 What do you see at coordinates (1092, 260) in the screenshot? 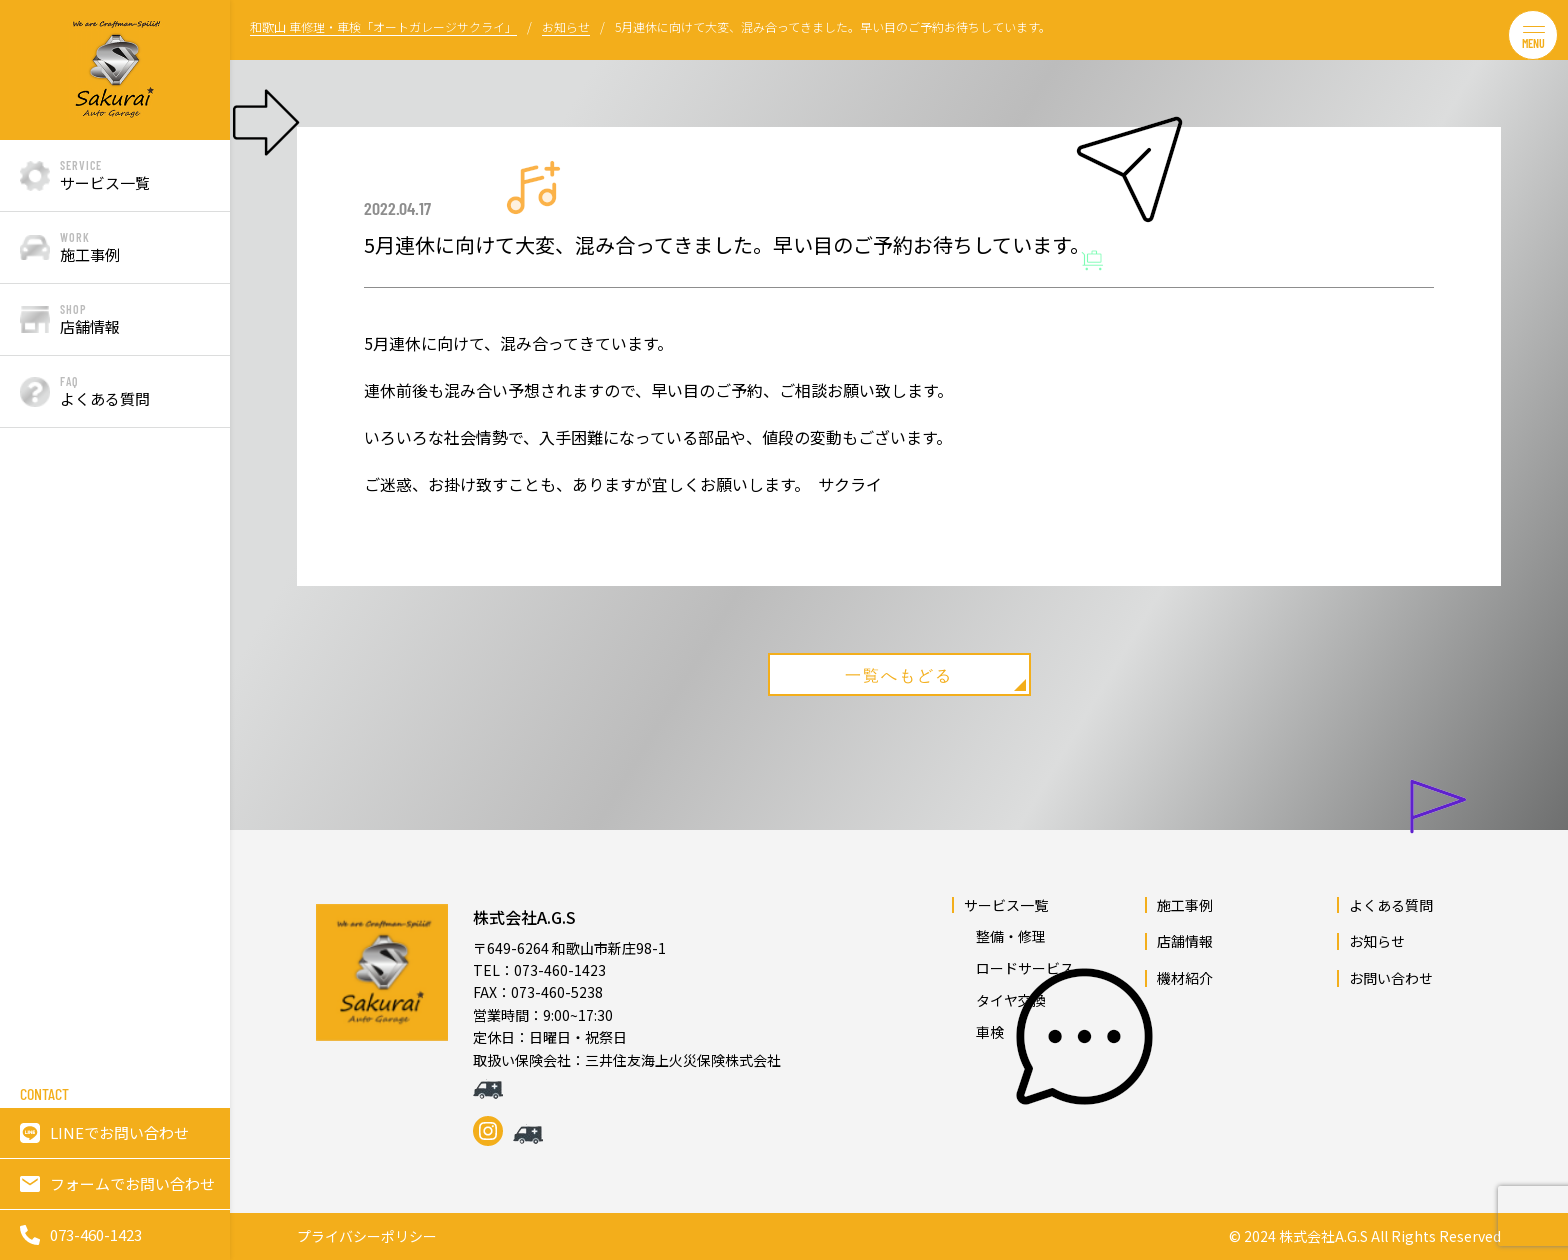
I see `access luggage or baggage services` at bounding box center [1092, 260].